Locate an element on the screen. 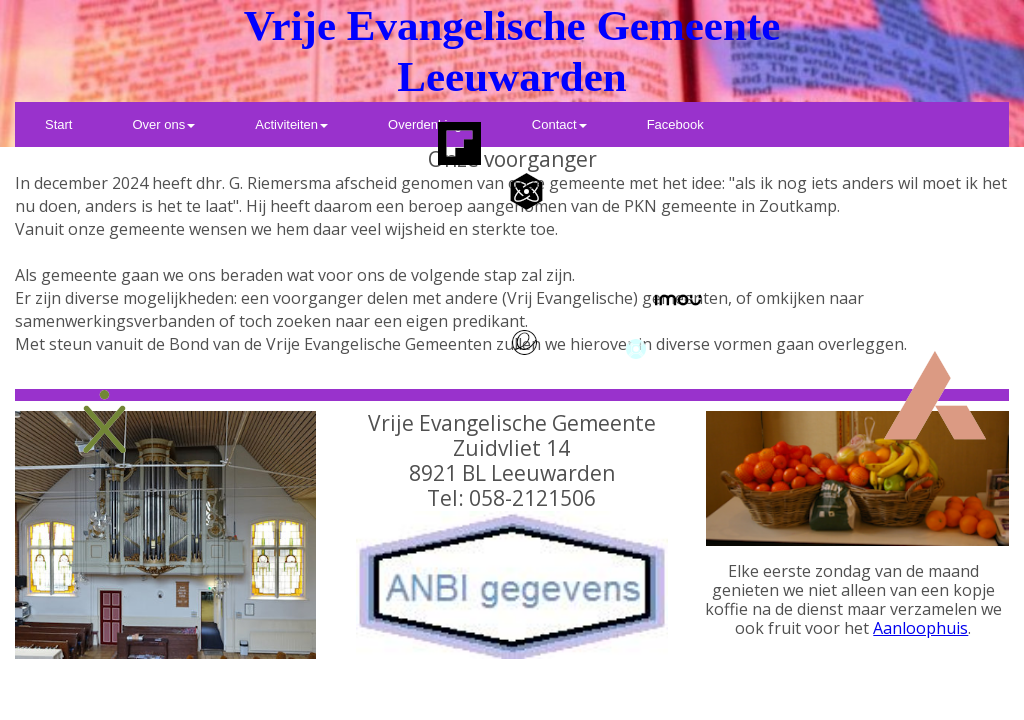  launch Citrix workspace or virtual desktop is located at coordinates (104, 421).